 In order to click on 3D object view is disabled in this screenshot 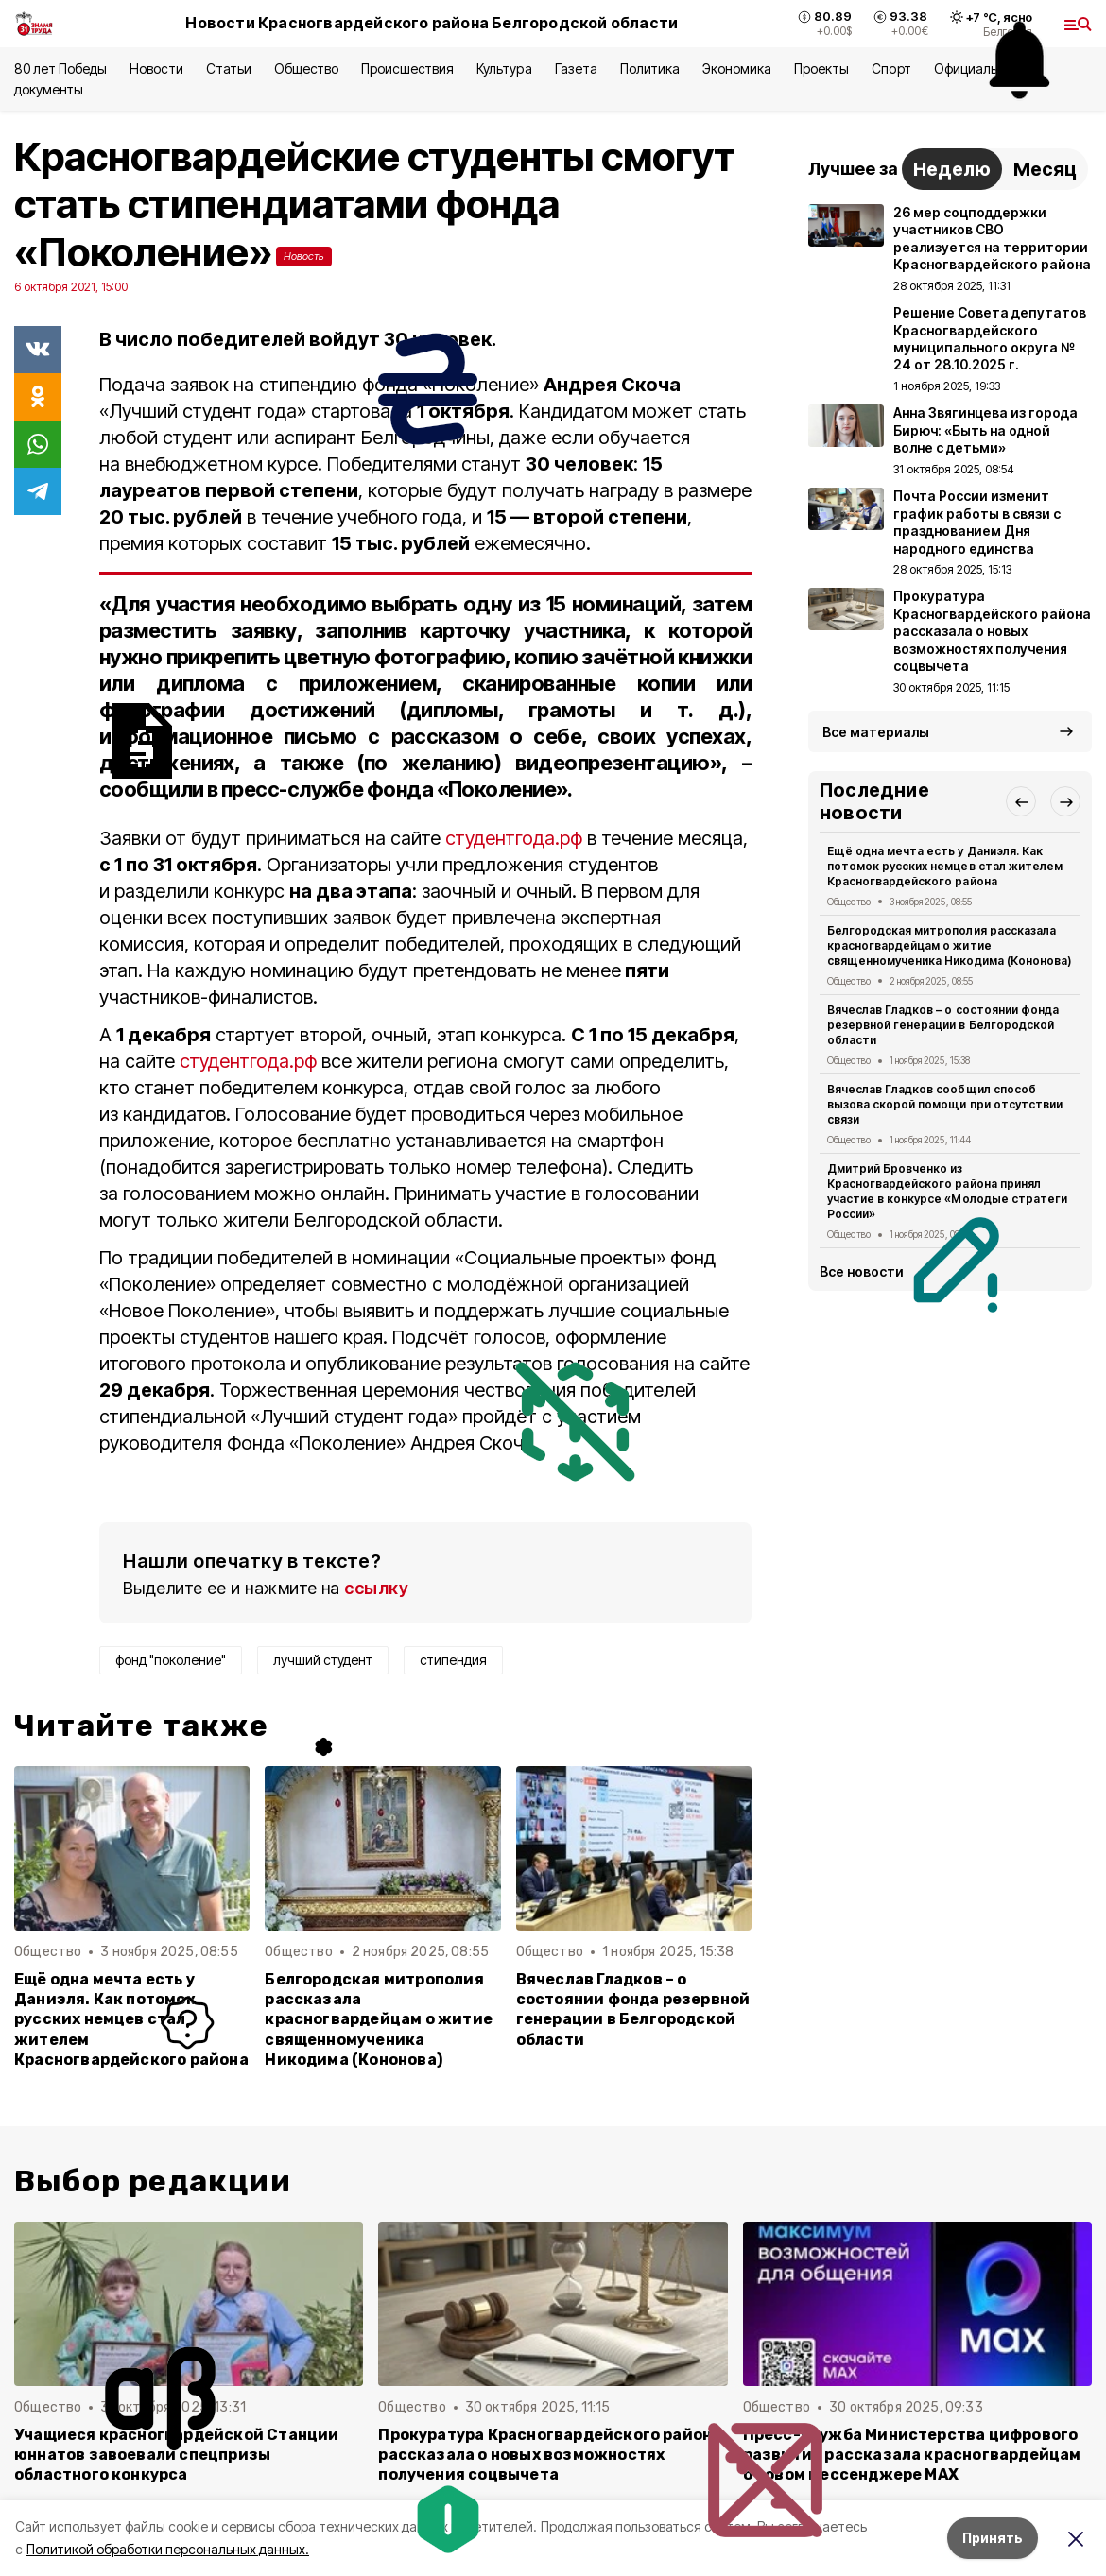, I will do `click(575, 1421)`.